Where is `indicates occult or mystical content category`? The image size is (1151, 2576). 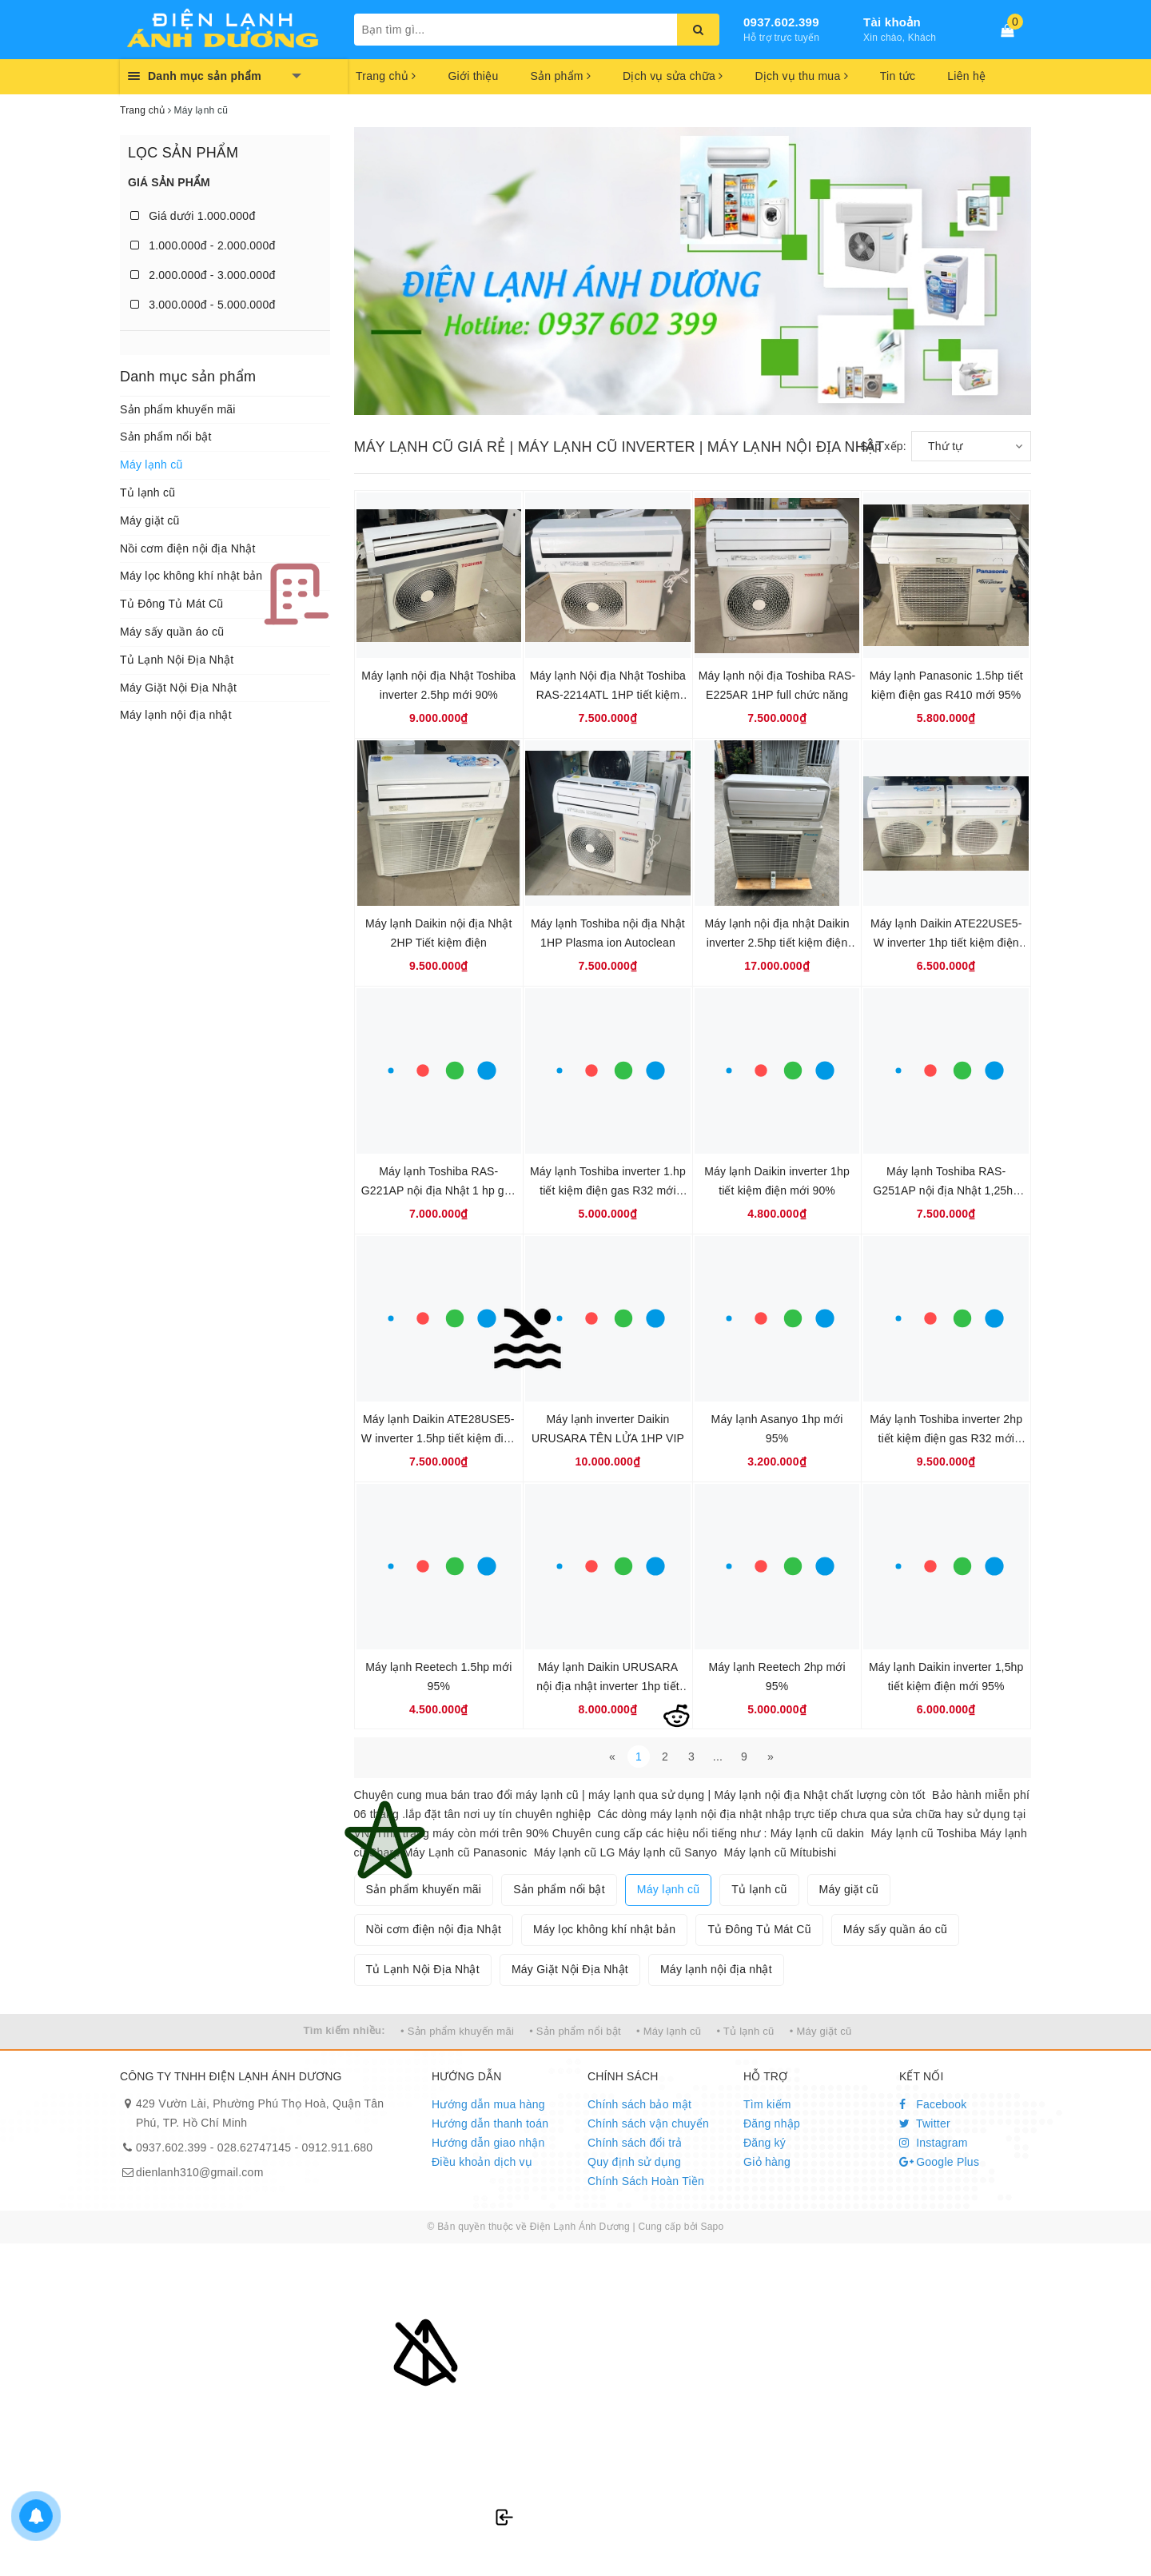 indicates occult or mystical content category is located at coordinates (384, 1844).